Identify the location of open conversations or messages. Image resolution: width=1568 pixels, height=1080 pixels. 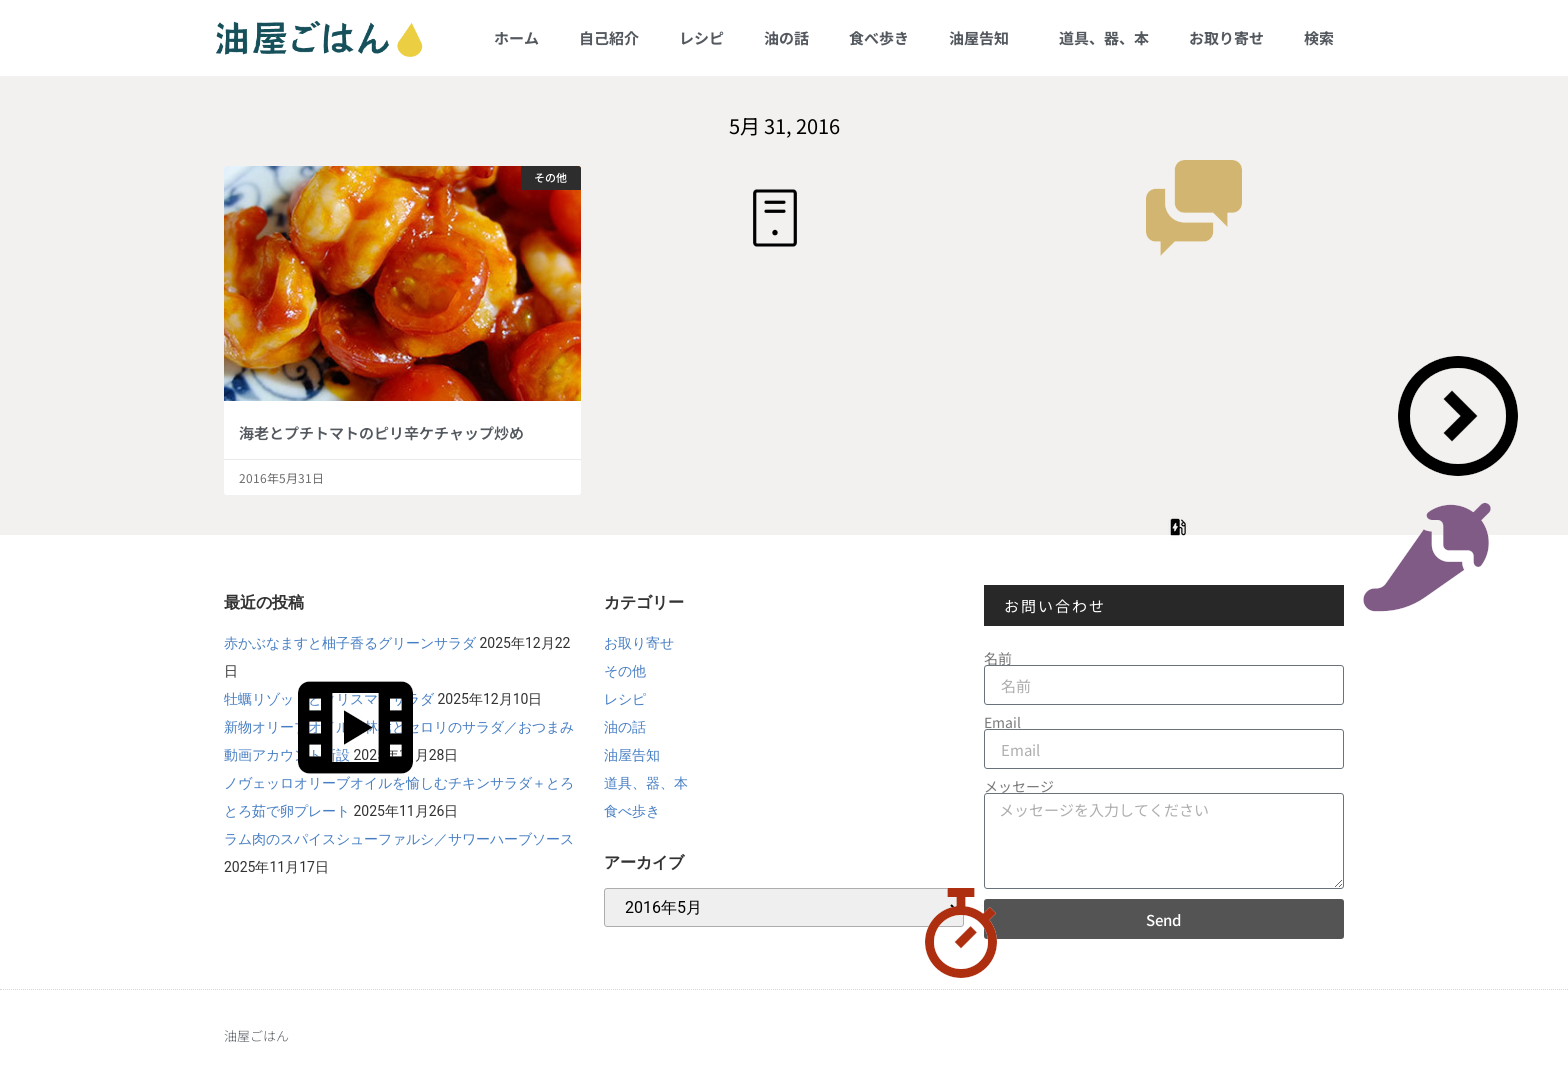
(1194, 208).